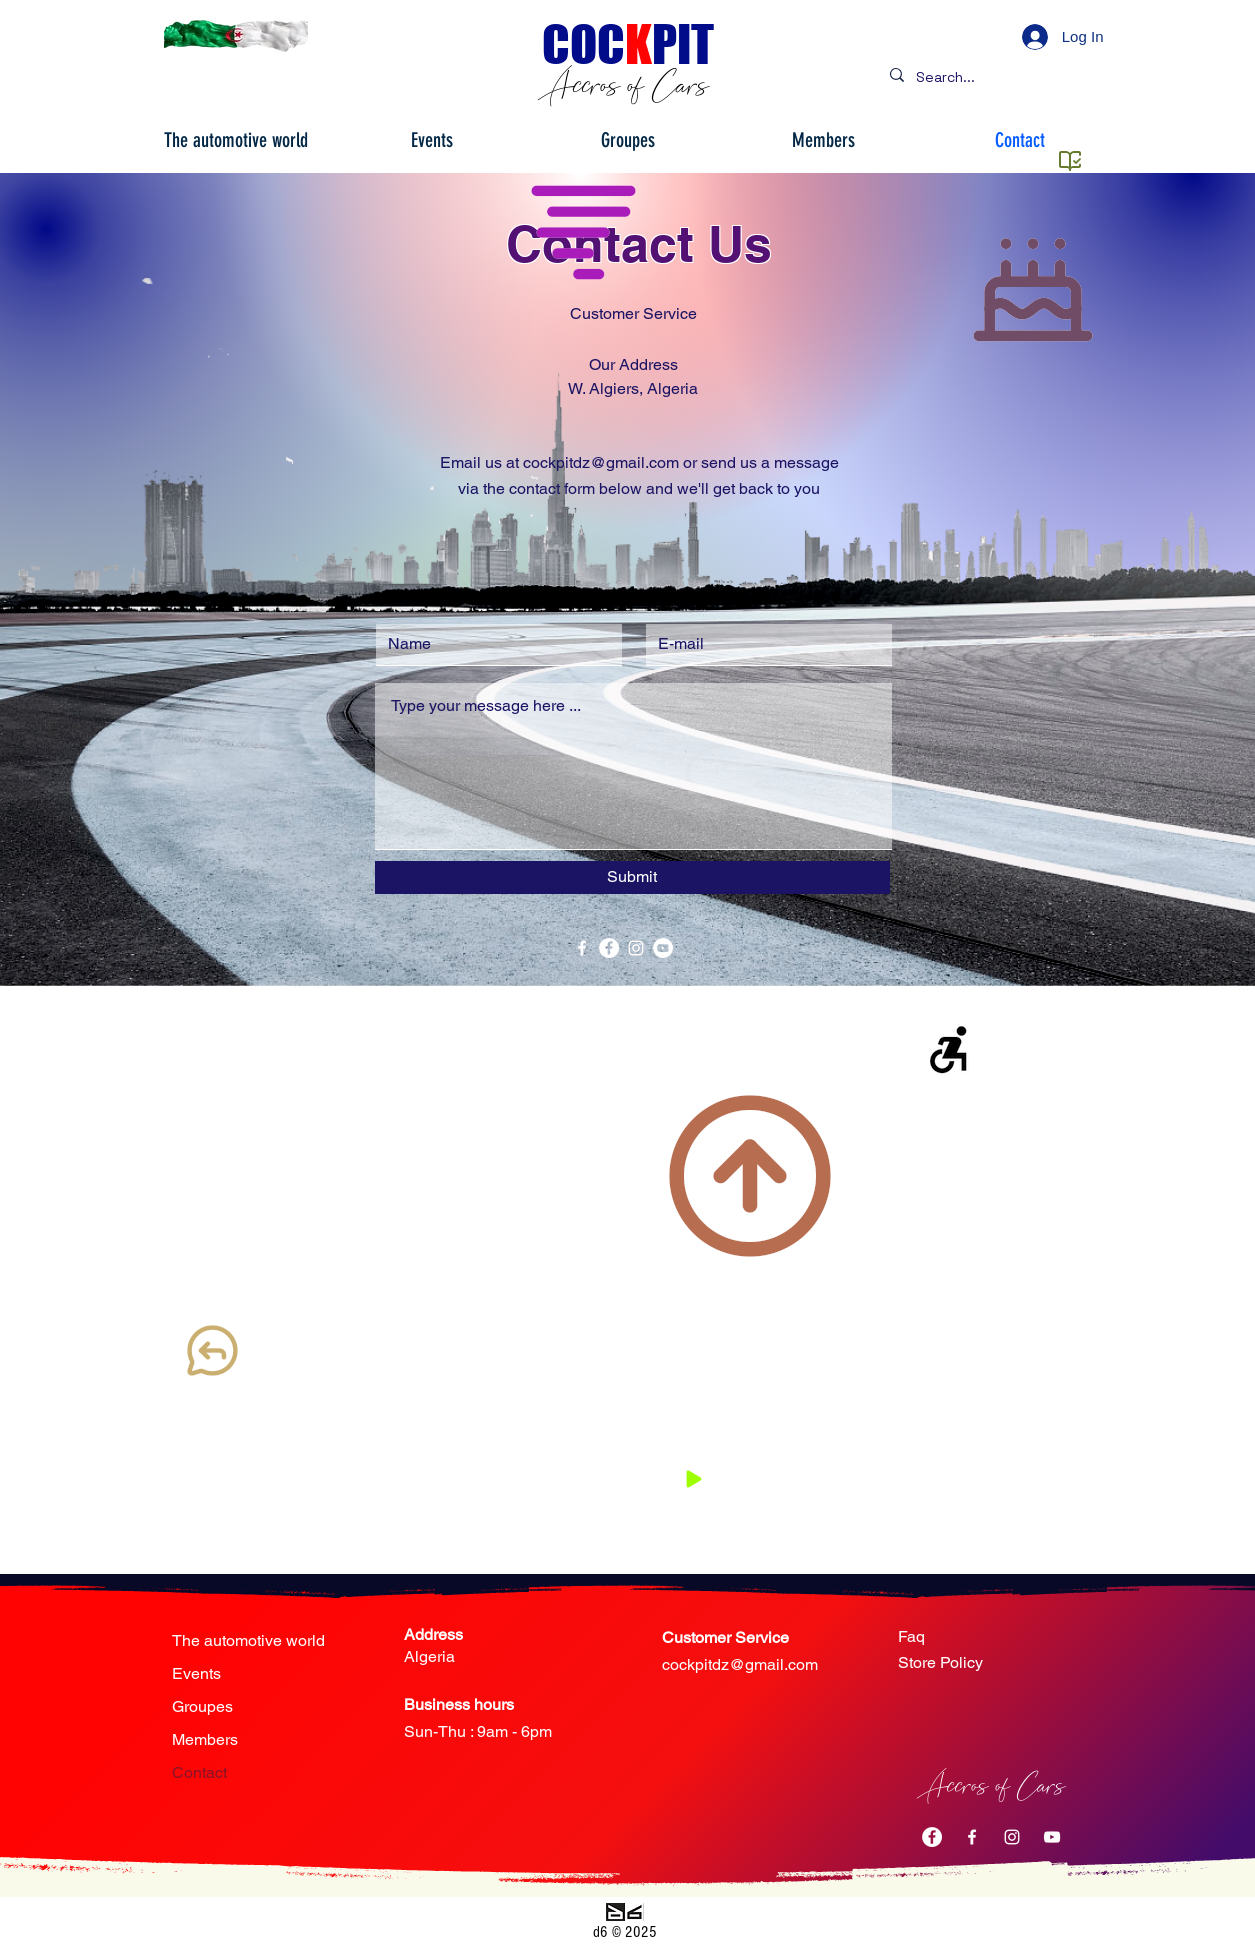 The image size is (1255, 1958). I want to click on indicates a birthday or celebration, so click(1033, 287).